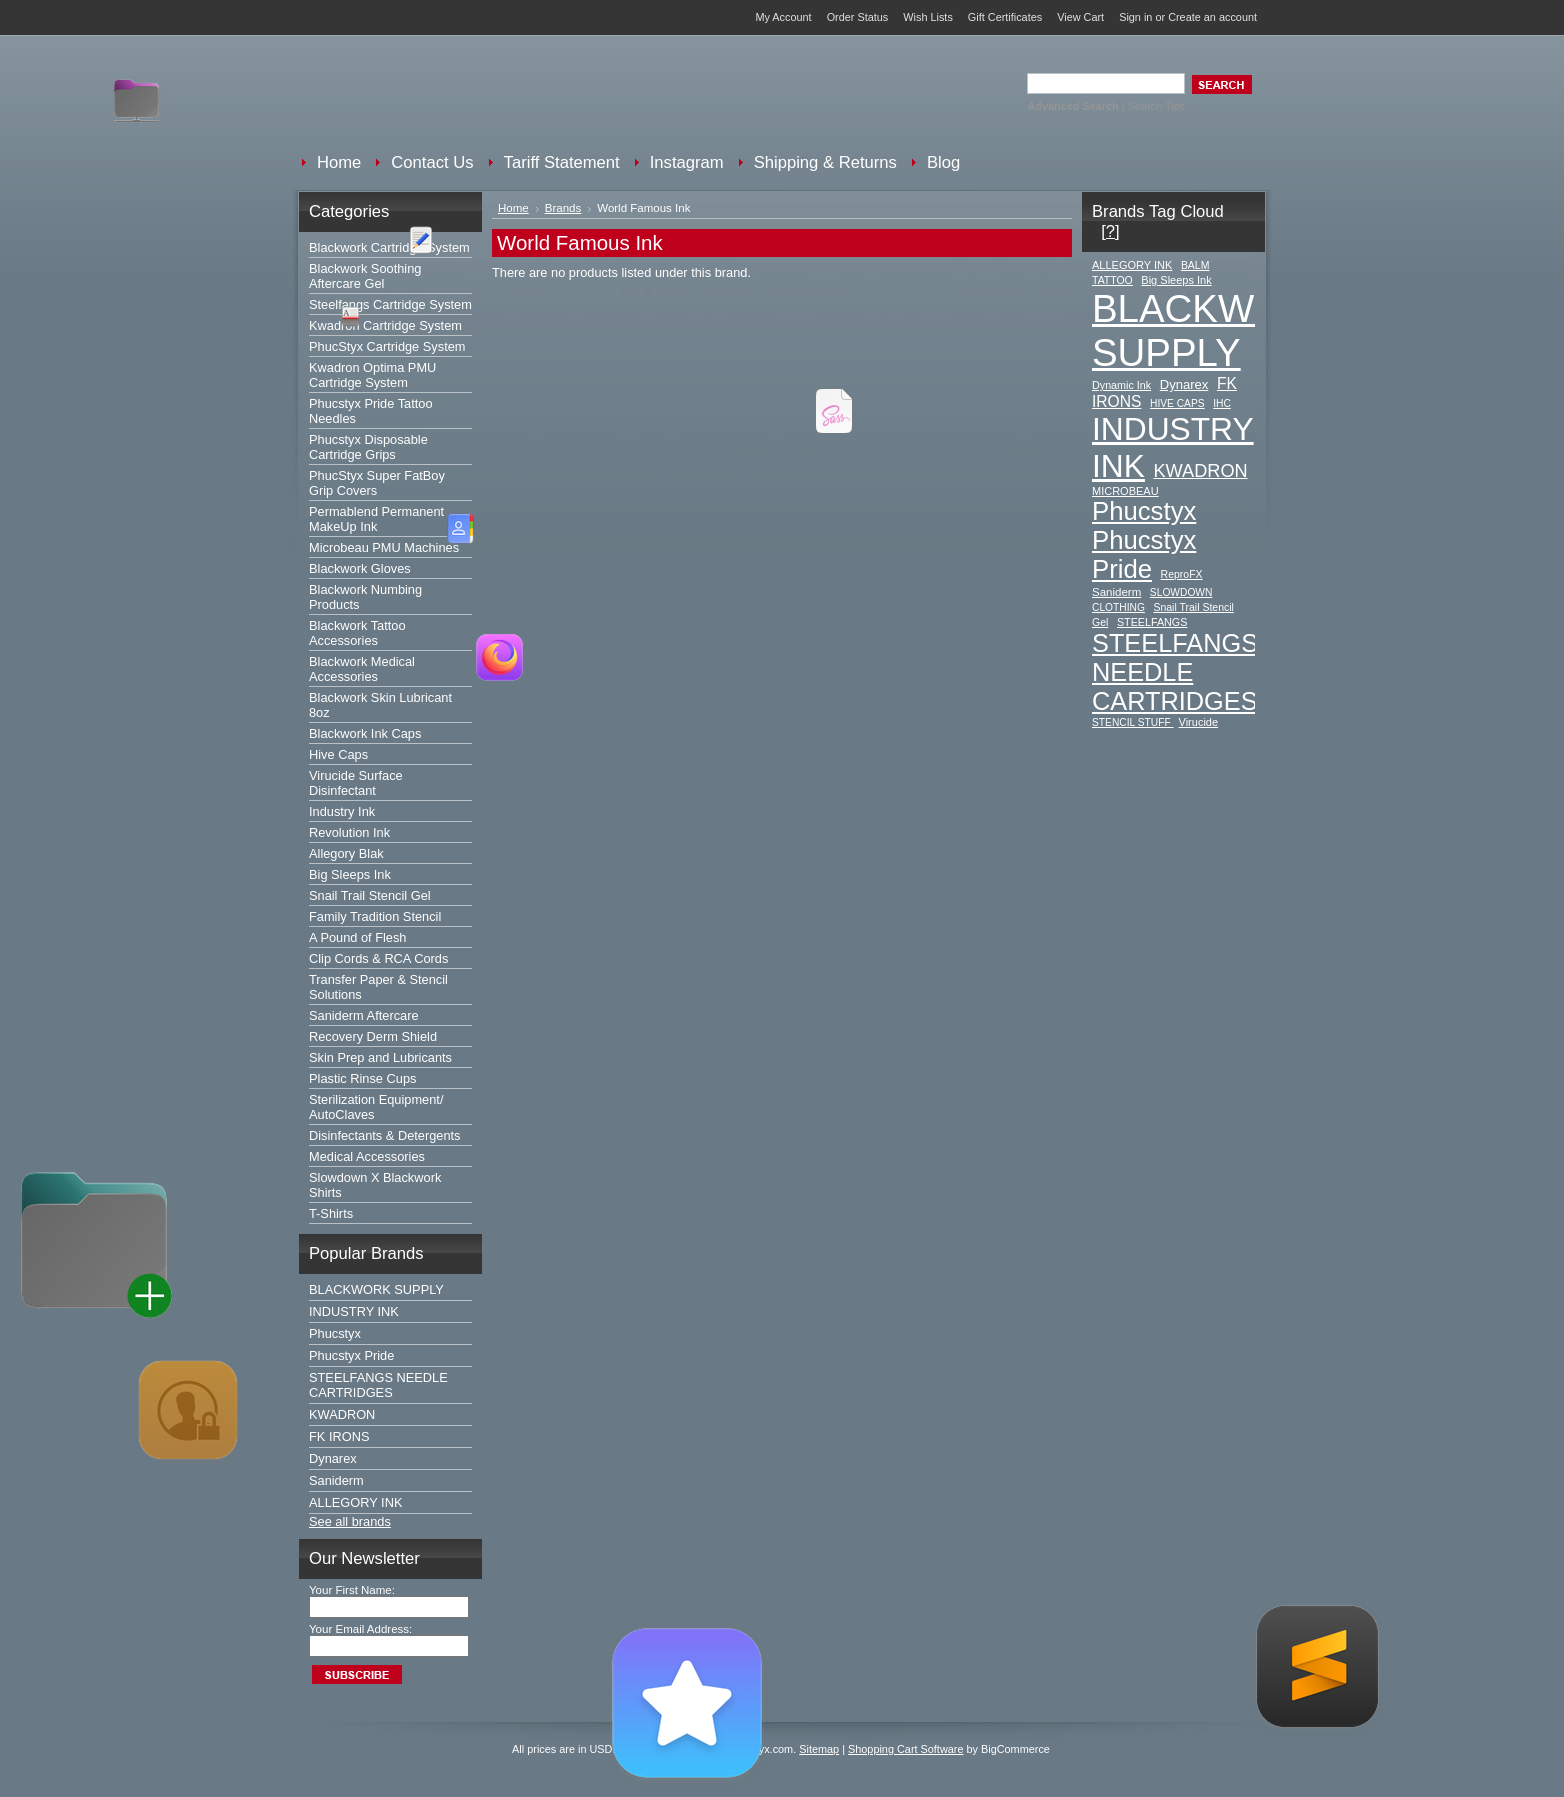  What do you see at coordinates (94, 1240) in the screenshot?
I see `create a new folder` at bounding box center [94, 1240].